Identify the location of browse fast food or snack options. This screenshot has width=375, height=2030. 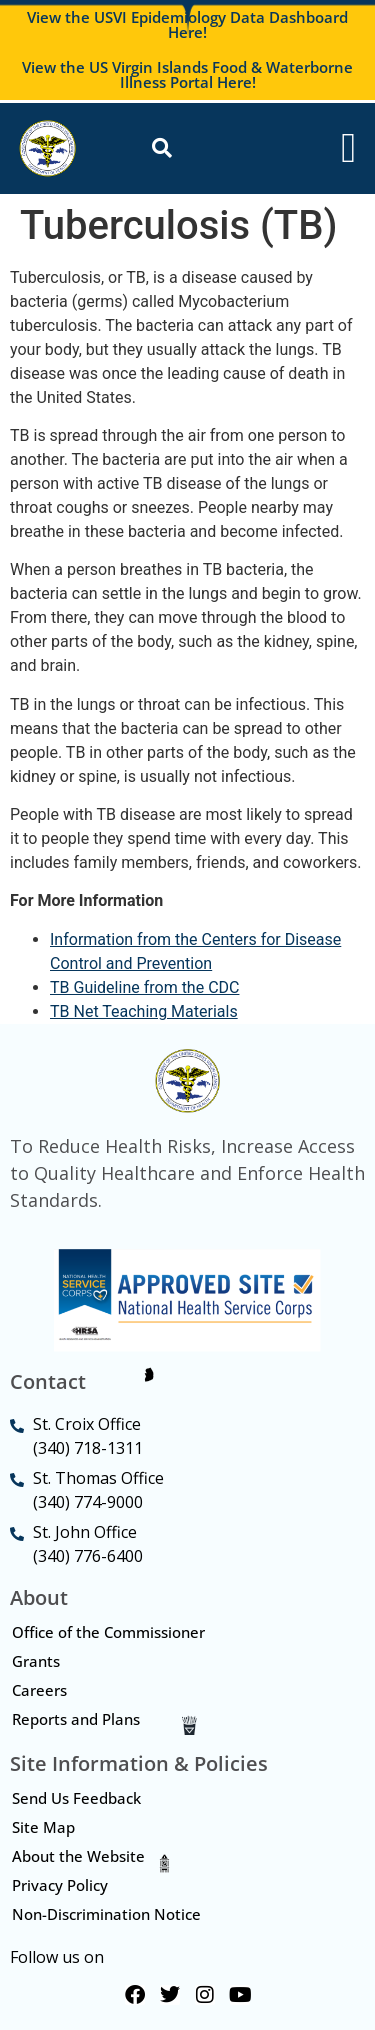
(189, 1725).